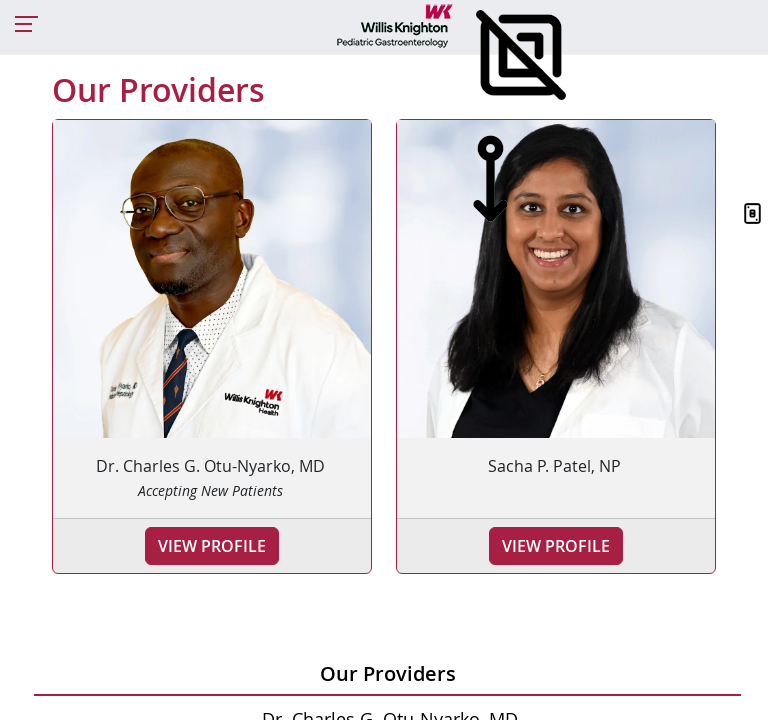 Image resolution: width=768 pixels, height=720 pixels. I want to click on scroll down or view more content, so click(490, 178).